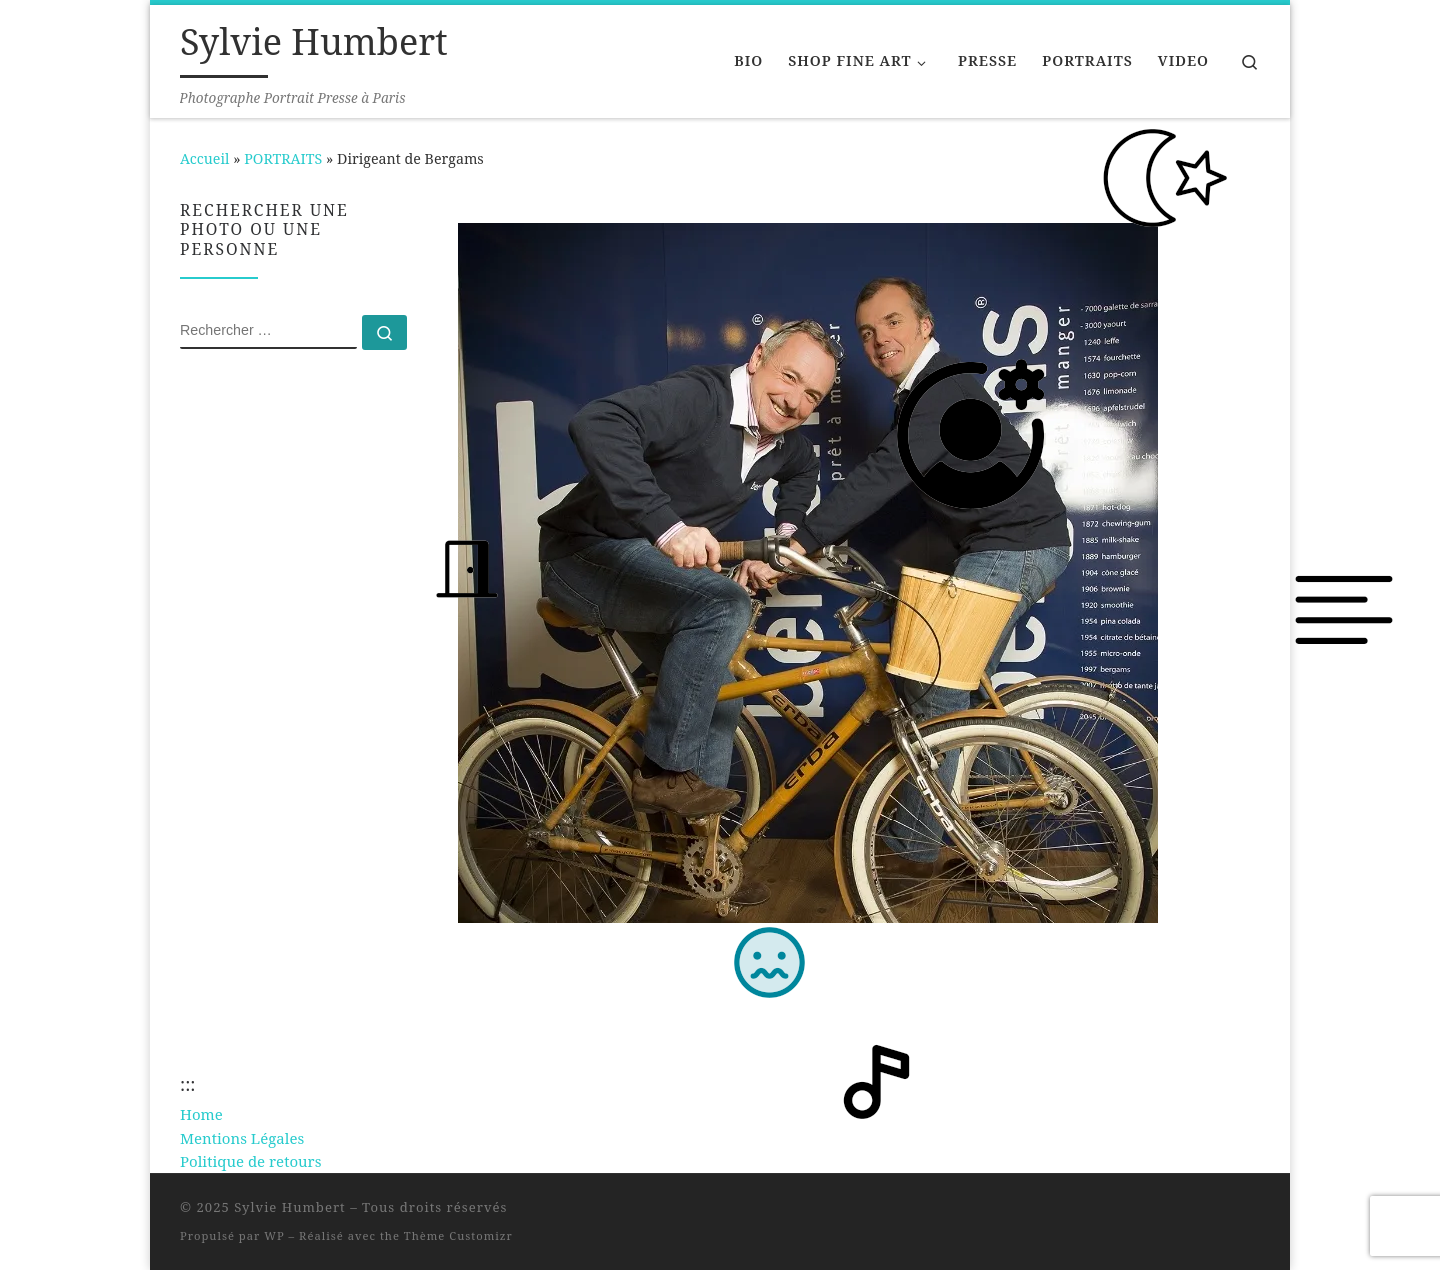 The height and width of the screenshot is (1270, 1440). Describe the element at coordinates (1344, 612) in the screenshot. I see `align text to the left` at that location.